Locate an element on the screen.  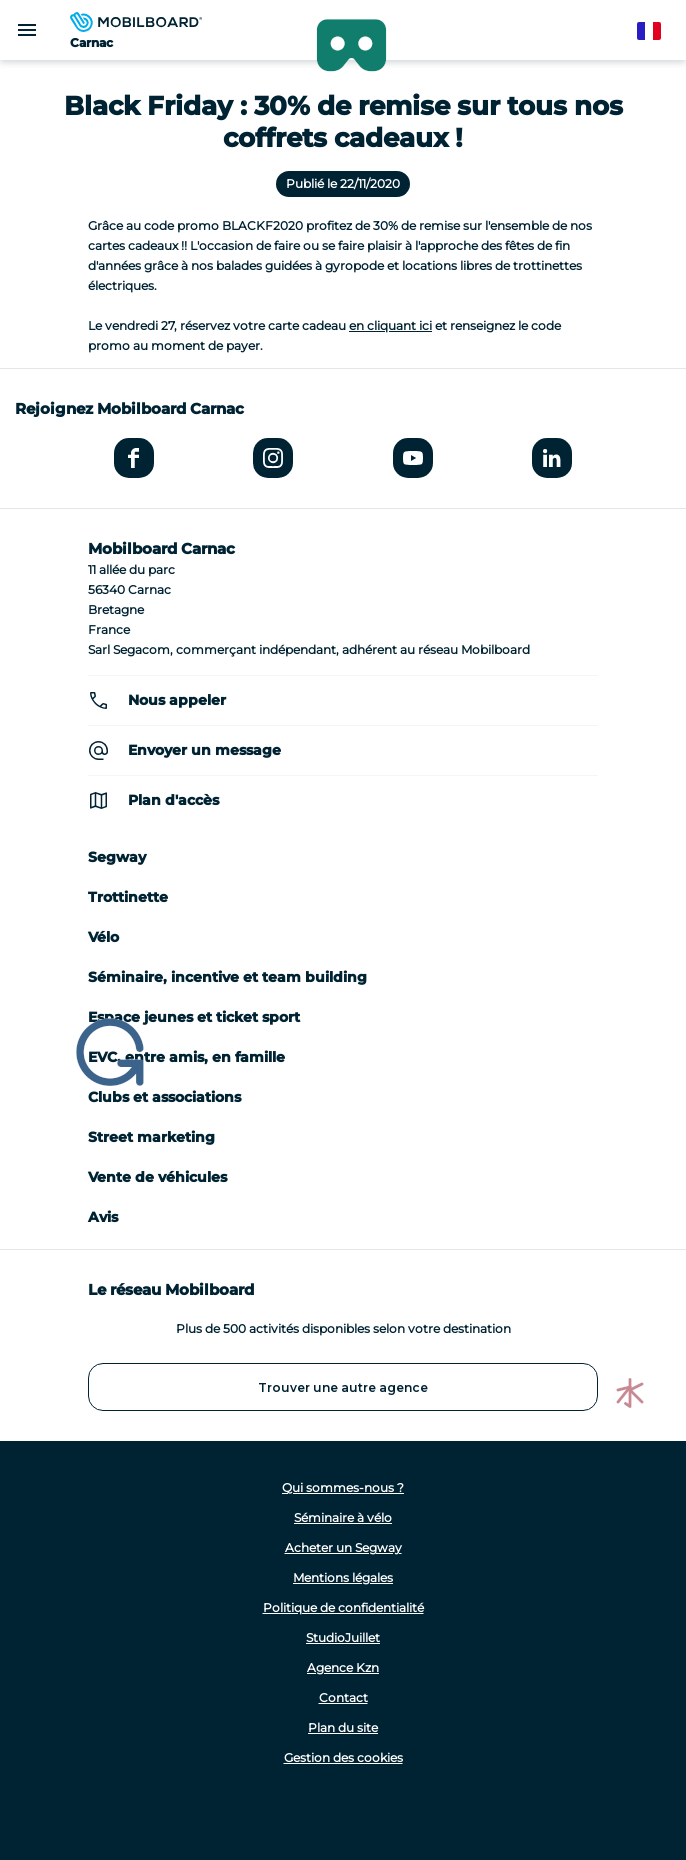
access virtual reality or VR mode is located at coordinates (351, 43).